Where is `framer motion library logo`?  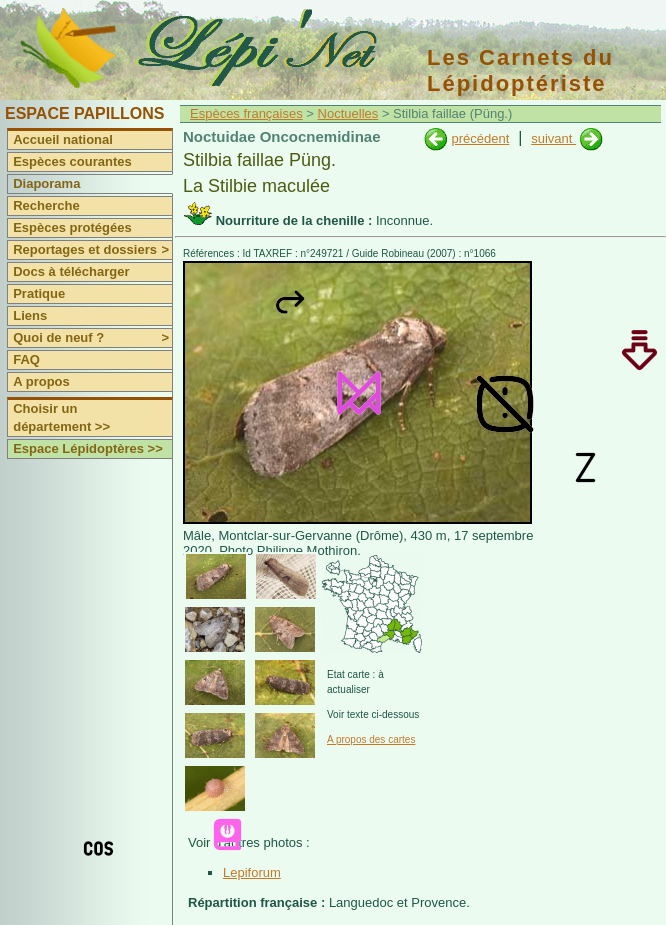 framer motion library logo is located at coordinates (359, 393).